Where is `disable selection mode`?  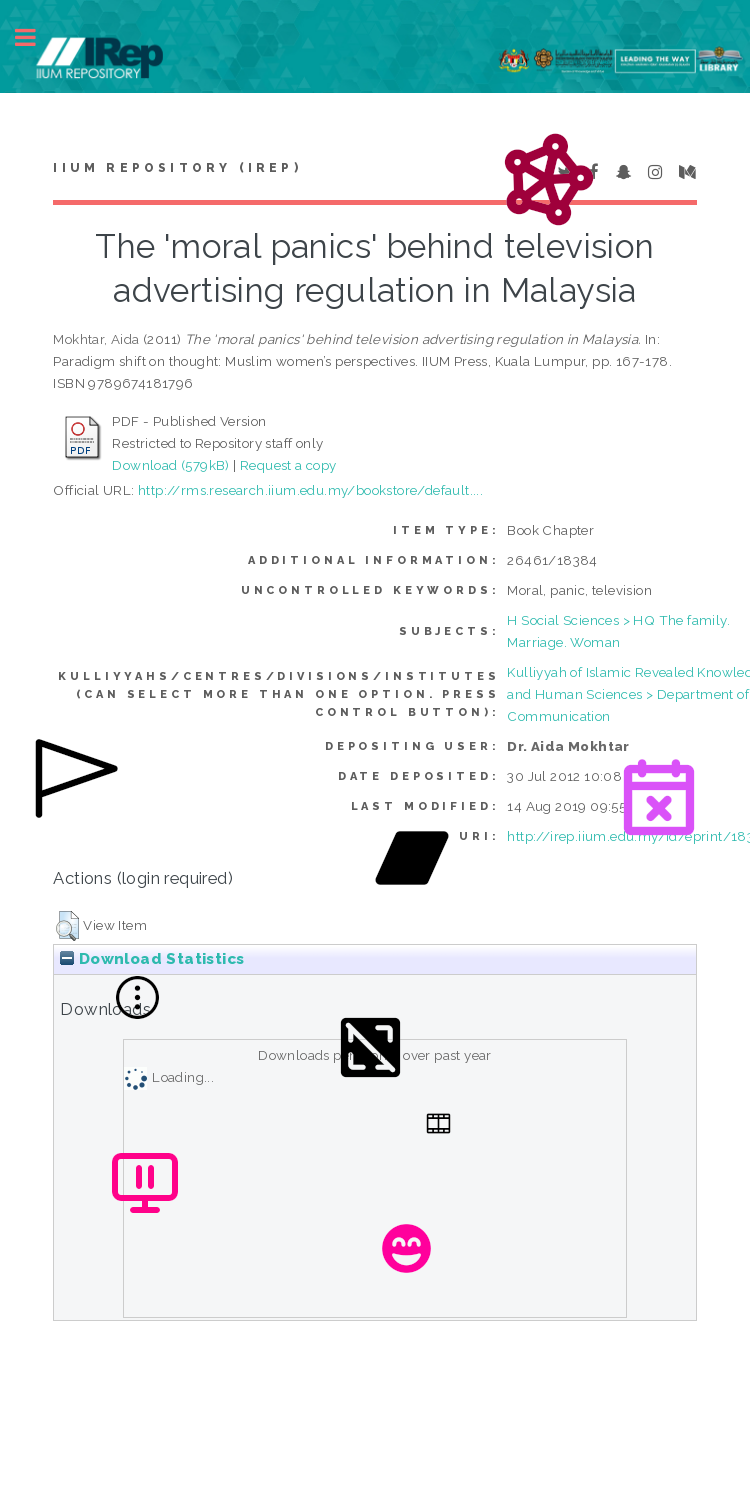
disable selection mode is located at coordinates (370, 1047).